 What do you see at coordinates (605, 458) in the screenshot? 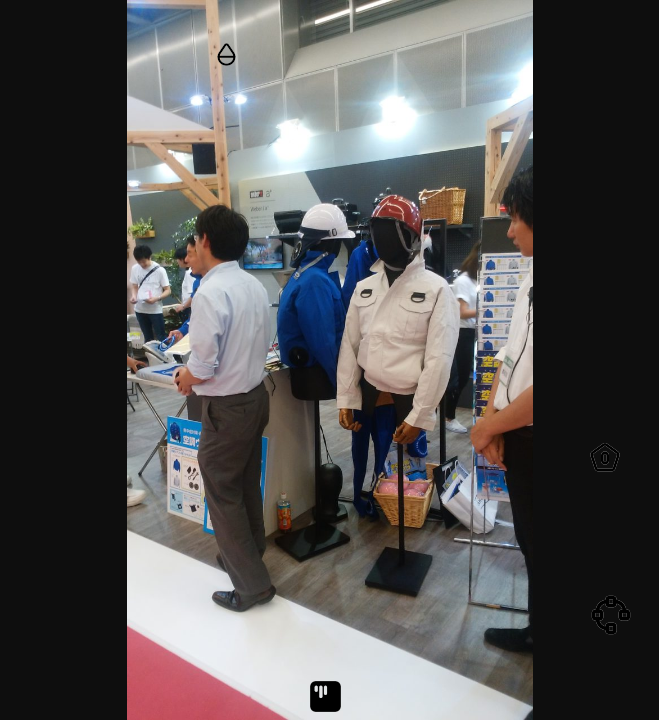
I see `indicates item zero or starting position in a sequence` at bounding box center [605, 458].